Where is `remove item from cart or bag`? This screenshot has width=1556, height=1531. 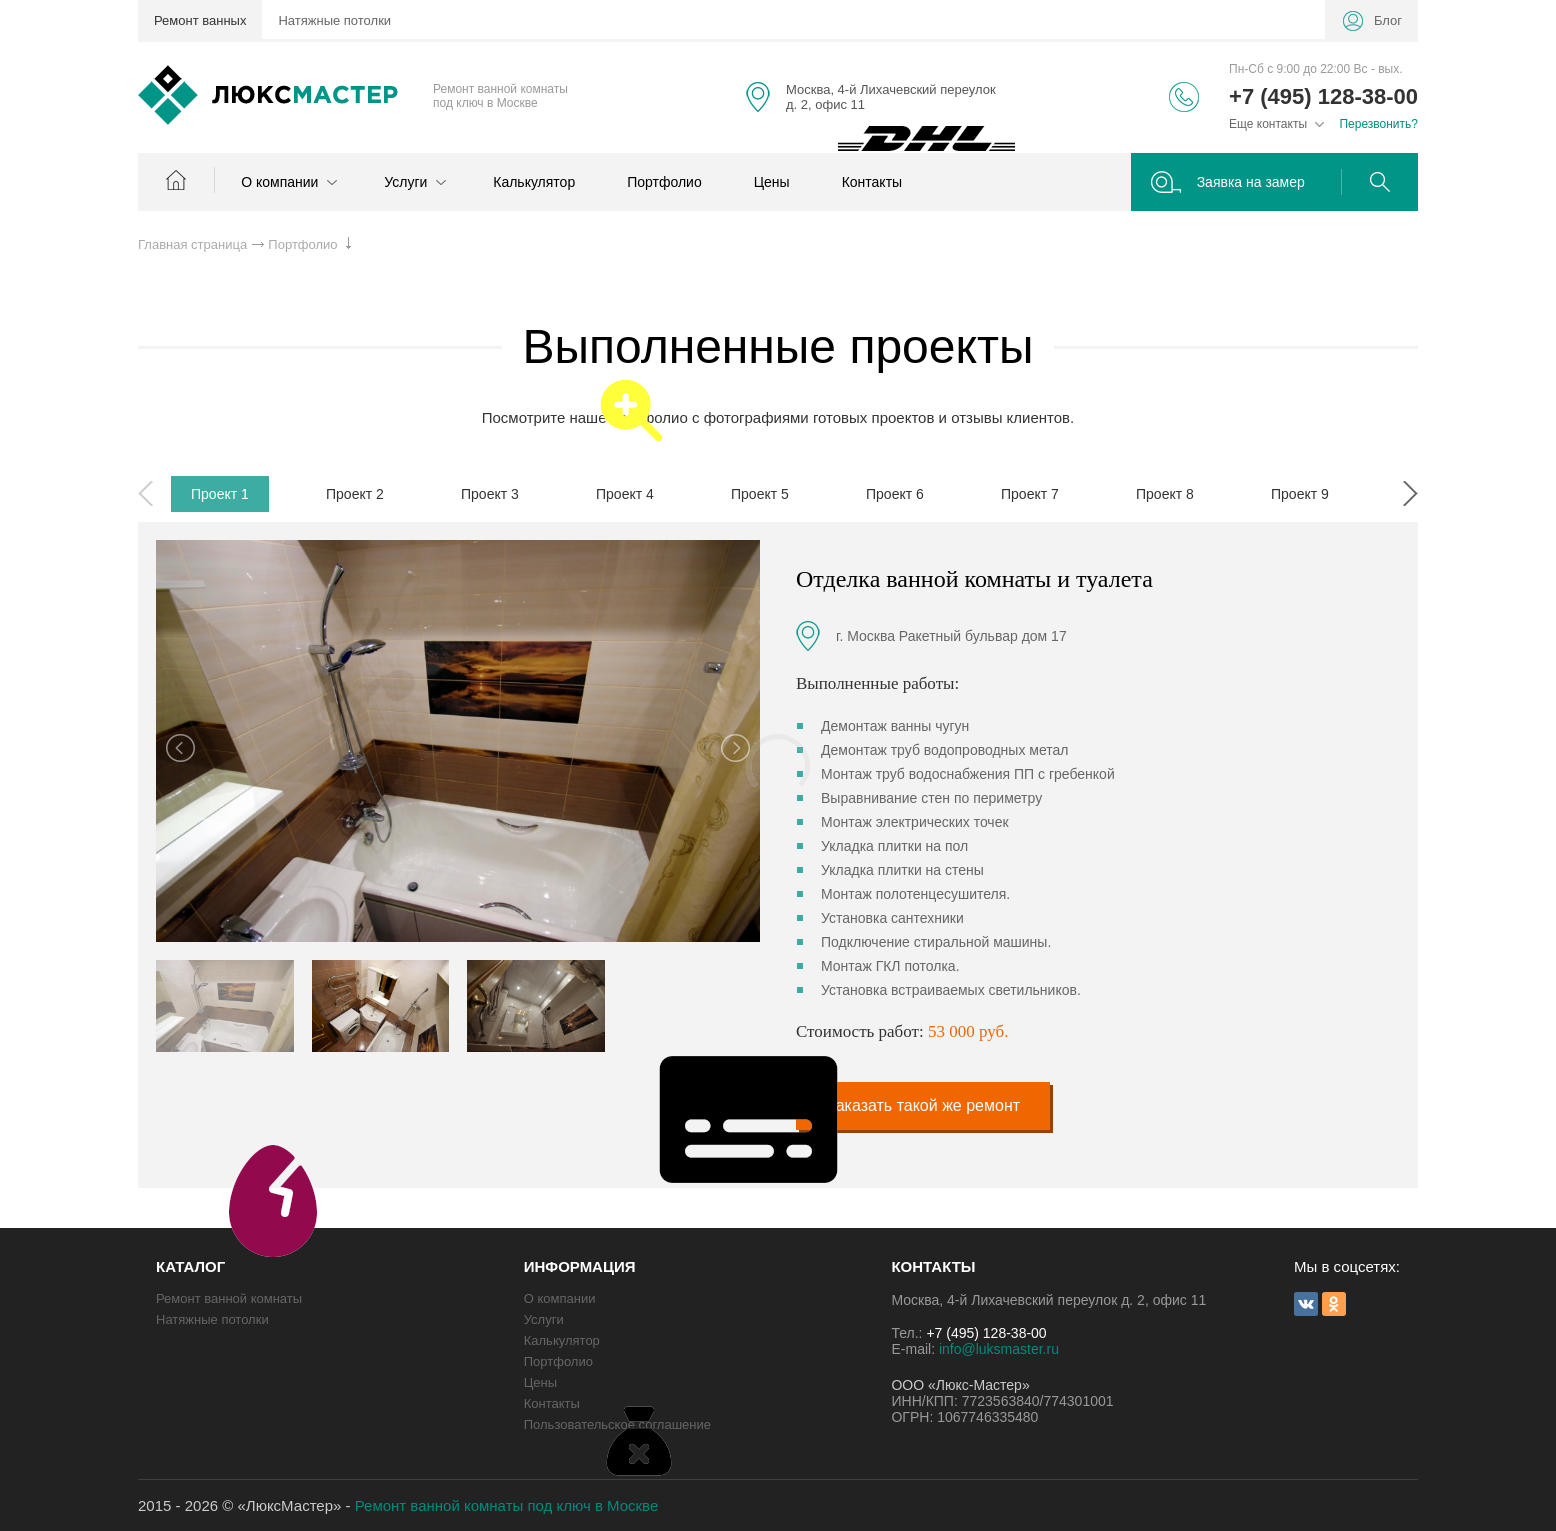
remove item from cart or bag is located at coordinates (639, 1441).